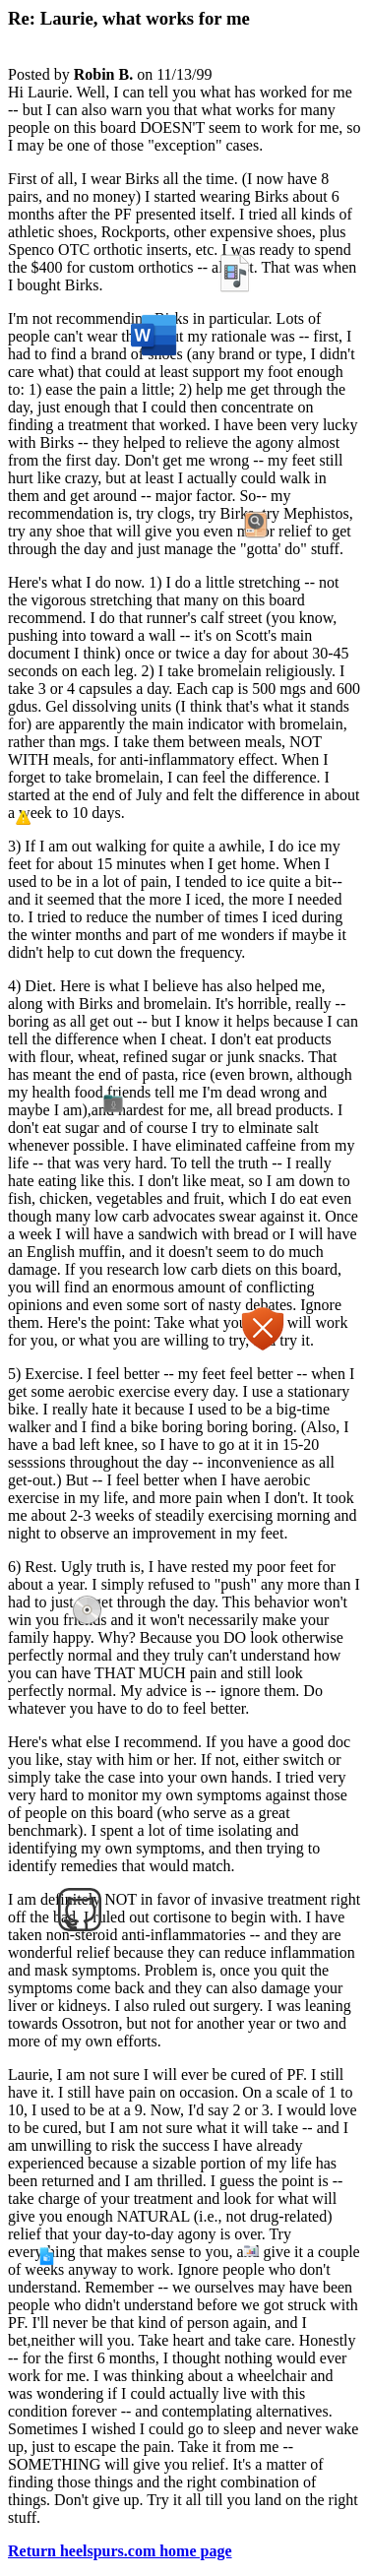  I want to click on resolving package dependencies, so click(256, 525).